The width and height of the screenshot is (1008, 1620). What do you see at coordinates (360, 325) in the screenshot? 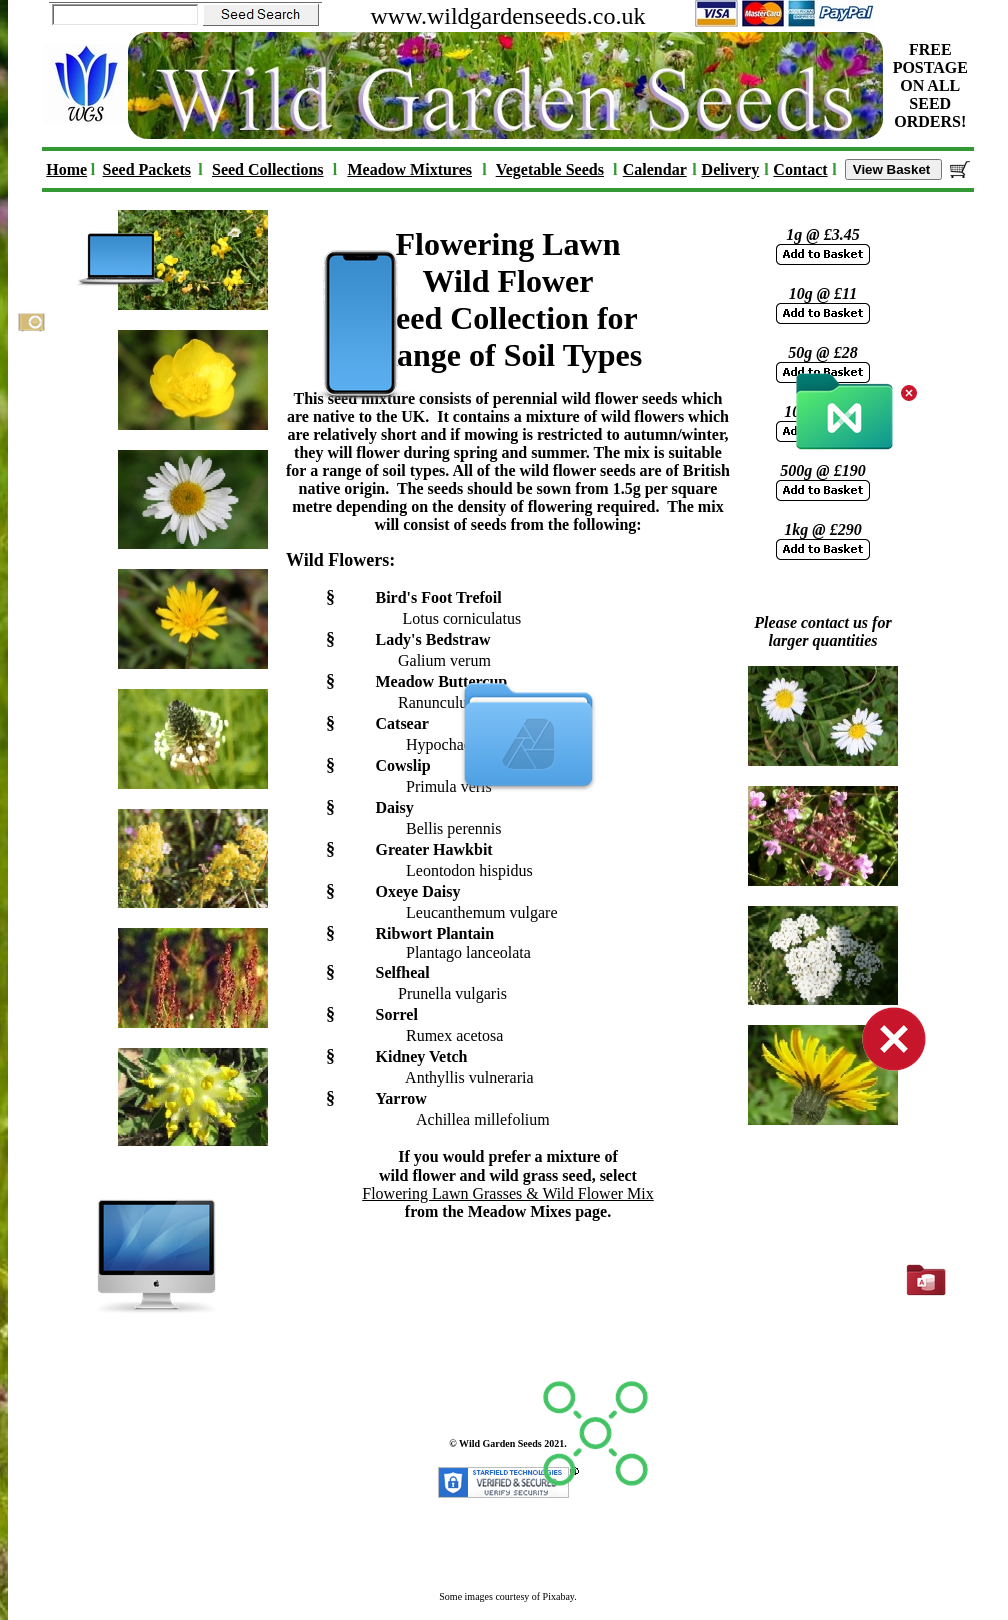
I see `iPhone XR device icon` at bounding box center [360, 325].